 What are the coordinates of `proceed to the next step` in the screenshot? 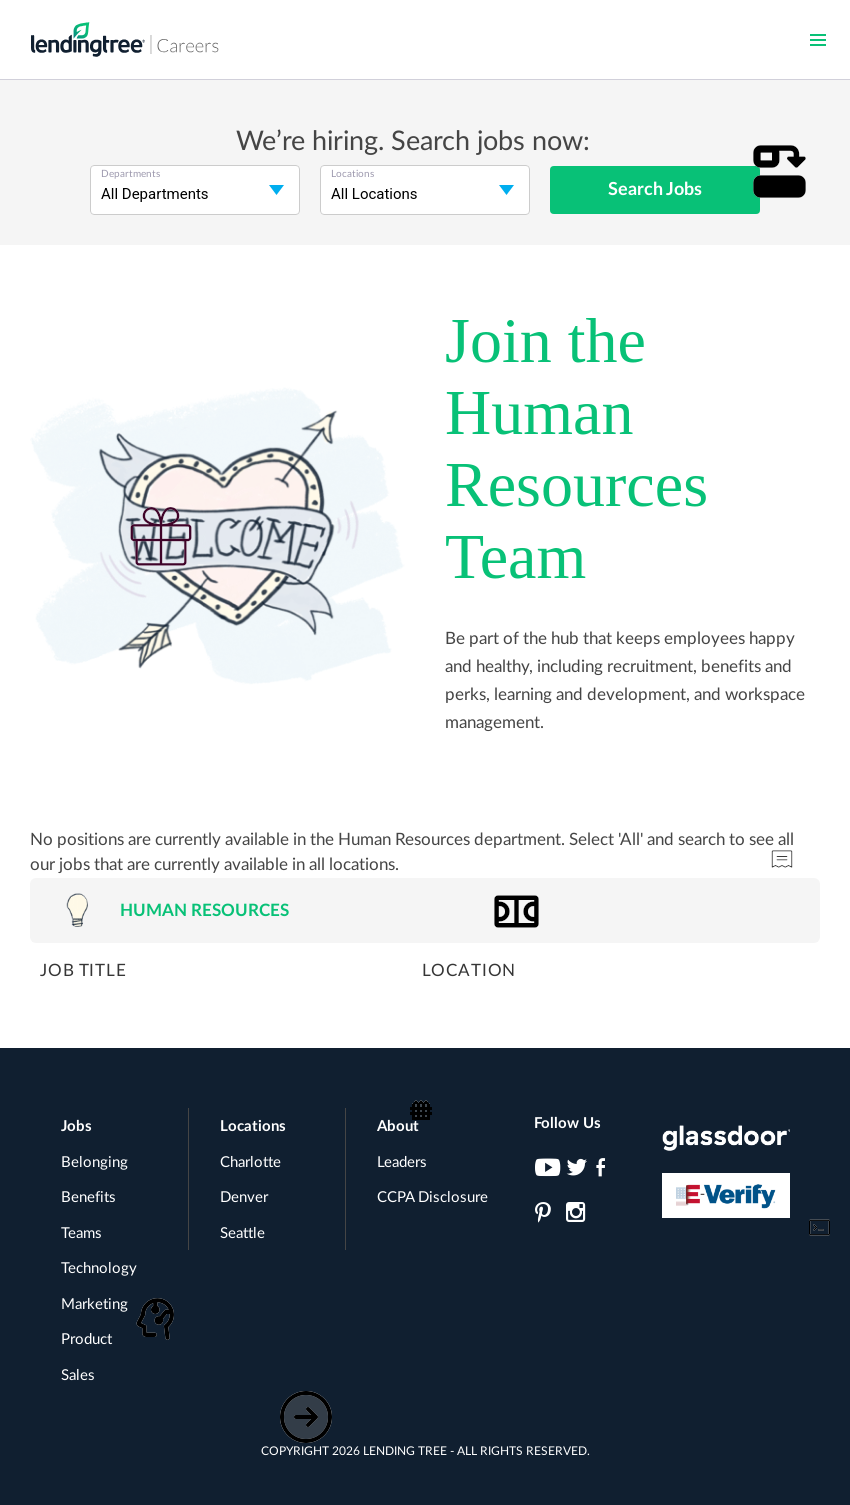 It's located at (306, 1417).